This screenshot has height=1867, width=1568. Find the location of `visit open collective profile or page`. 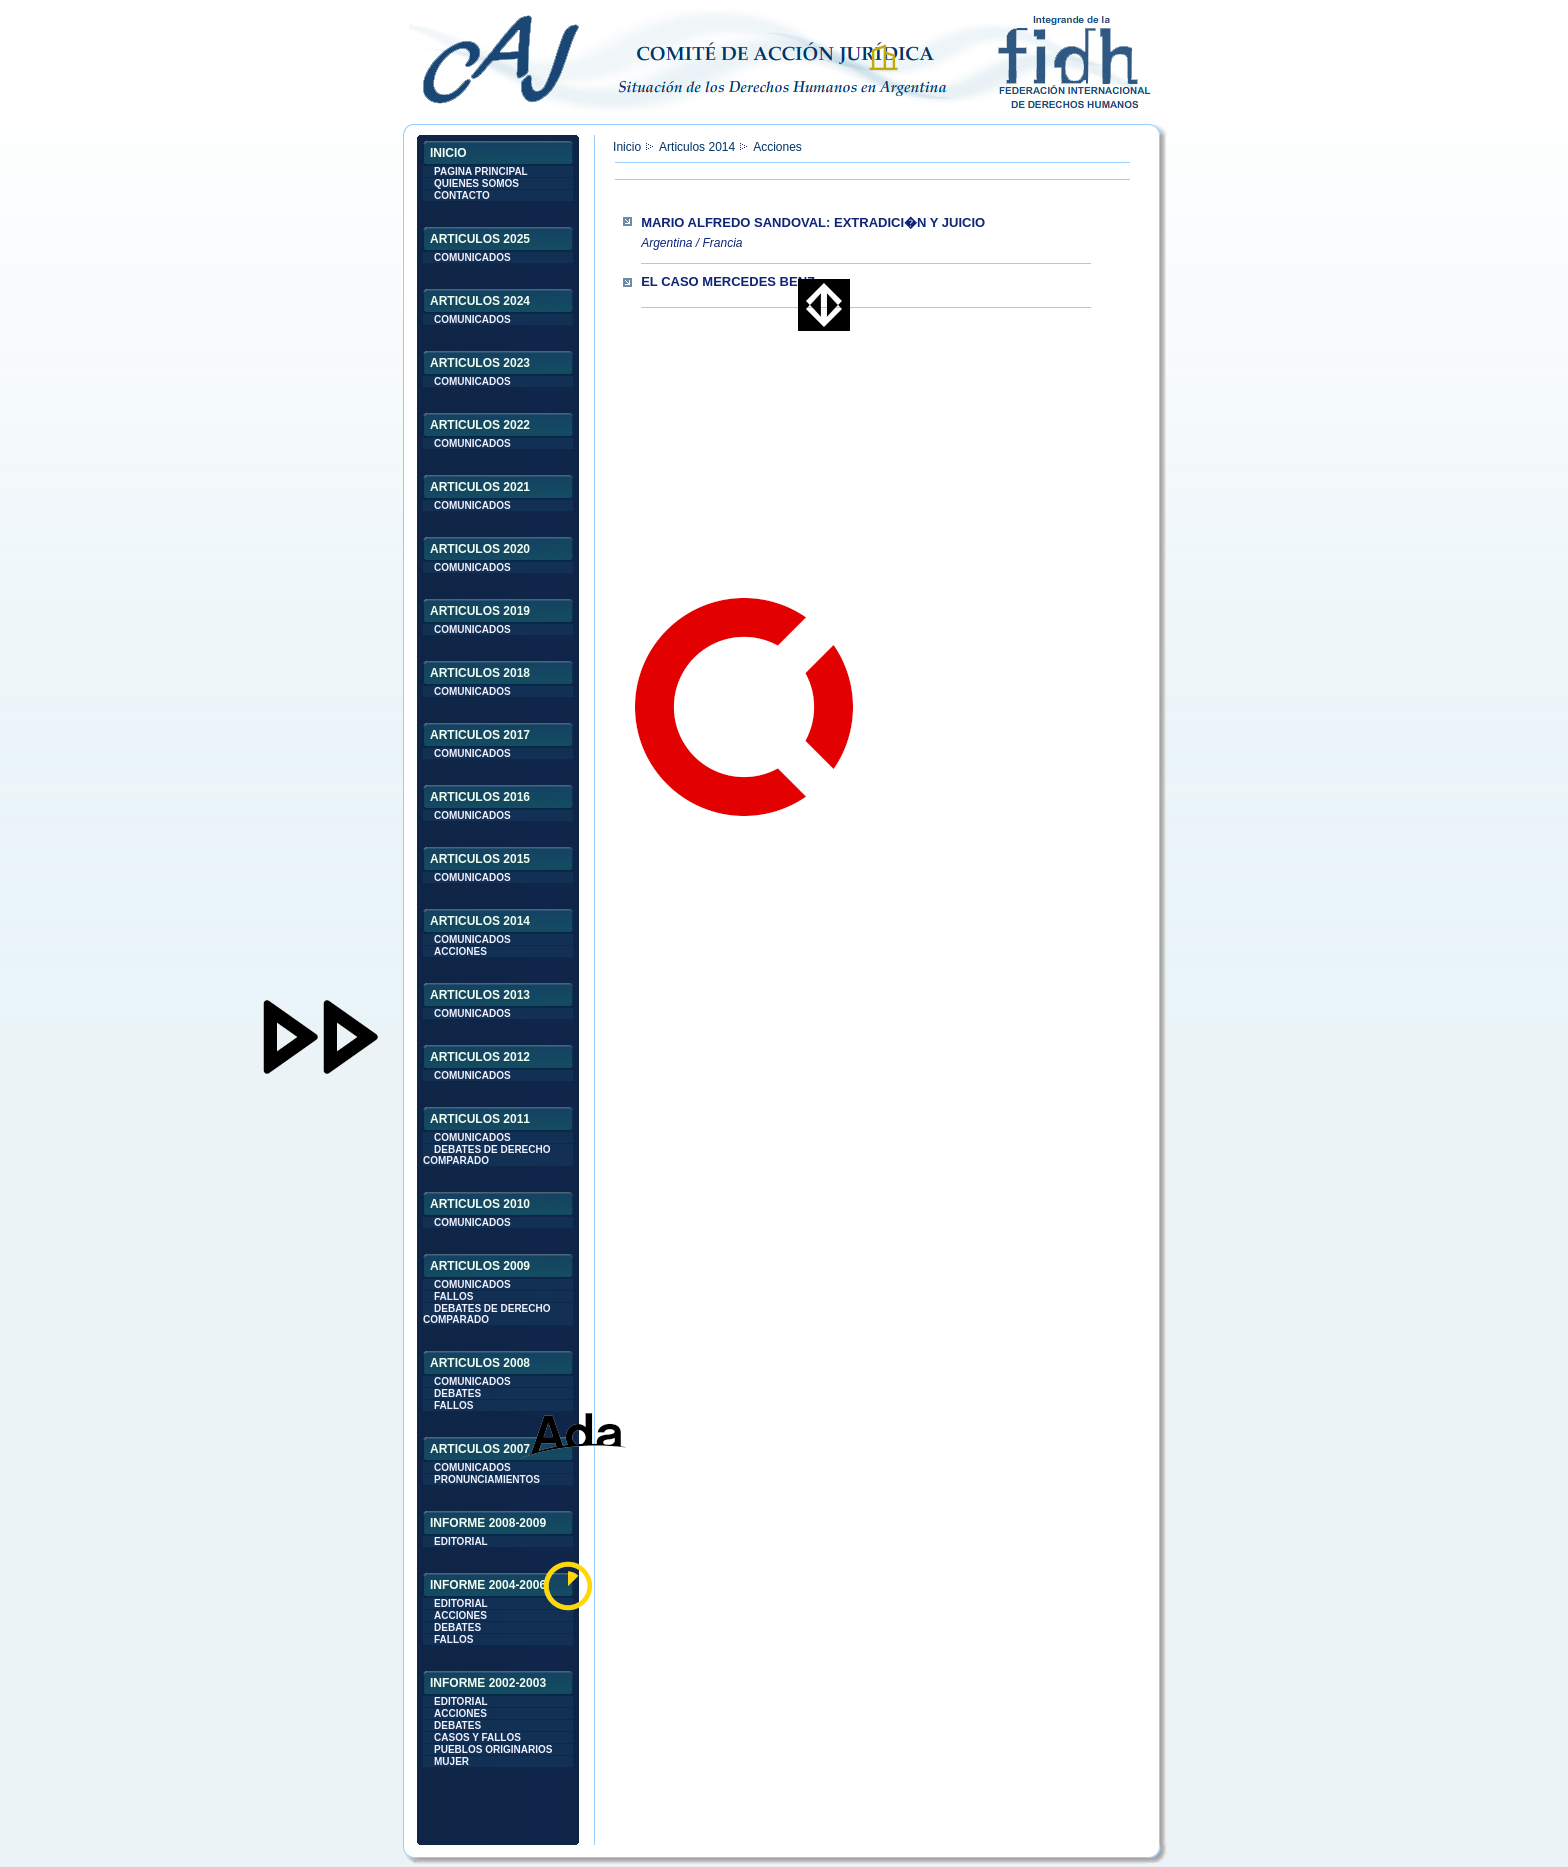

visit open collective profile or page is located at coordinates (744, 707).